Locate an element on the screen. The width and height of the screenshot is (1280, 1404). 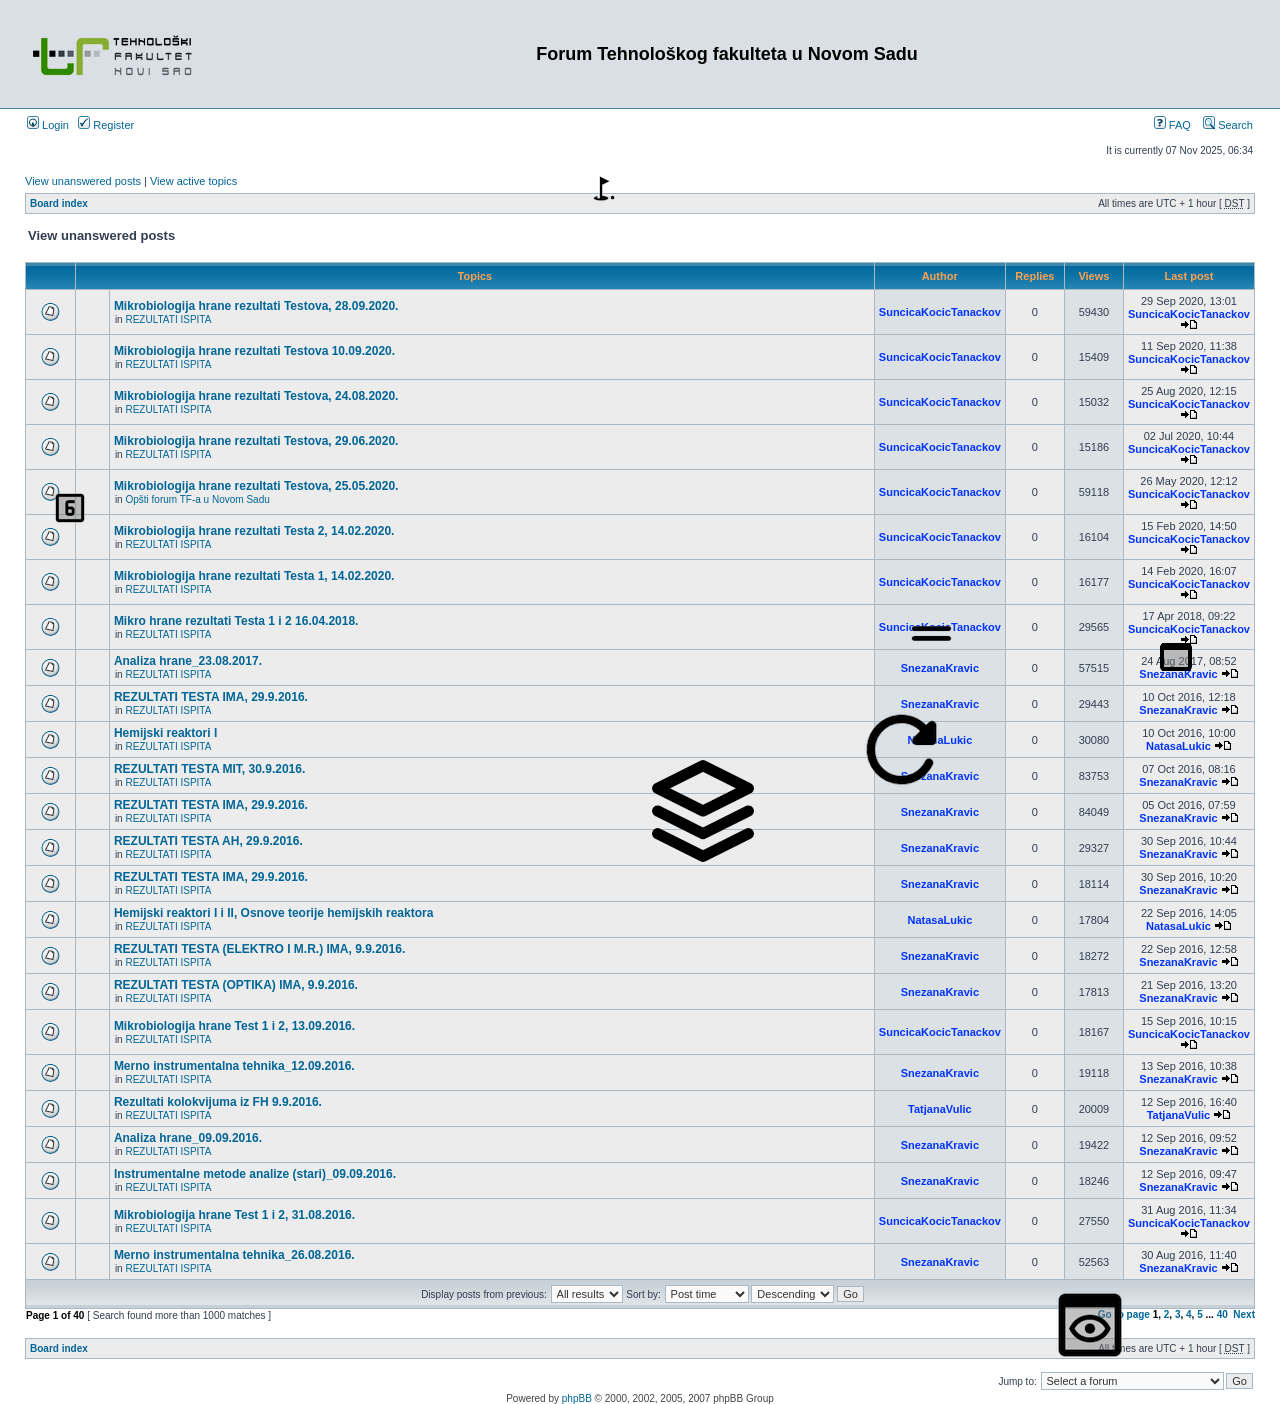
open a web browser or web view is located at coordinates (1176, 657).